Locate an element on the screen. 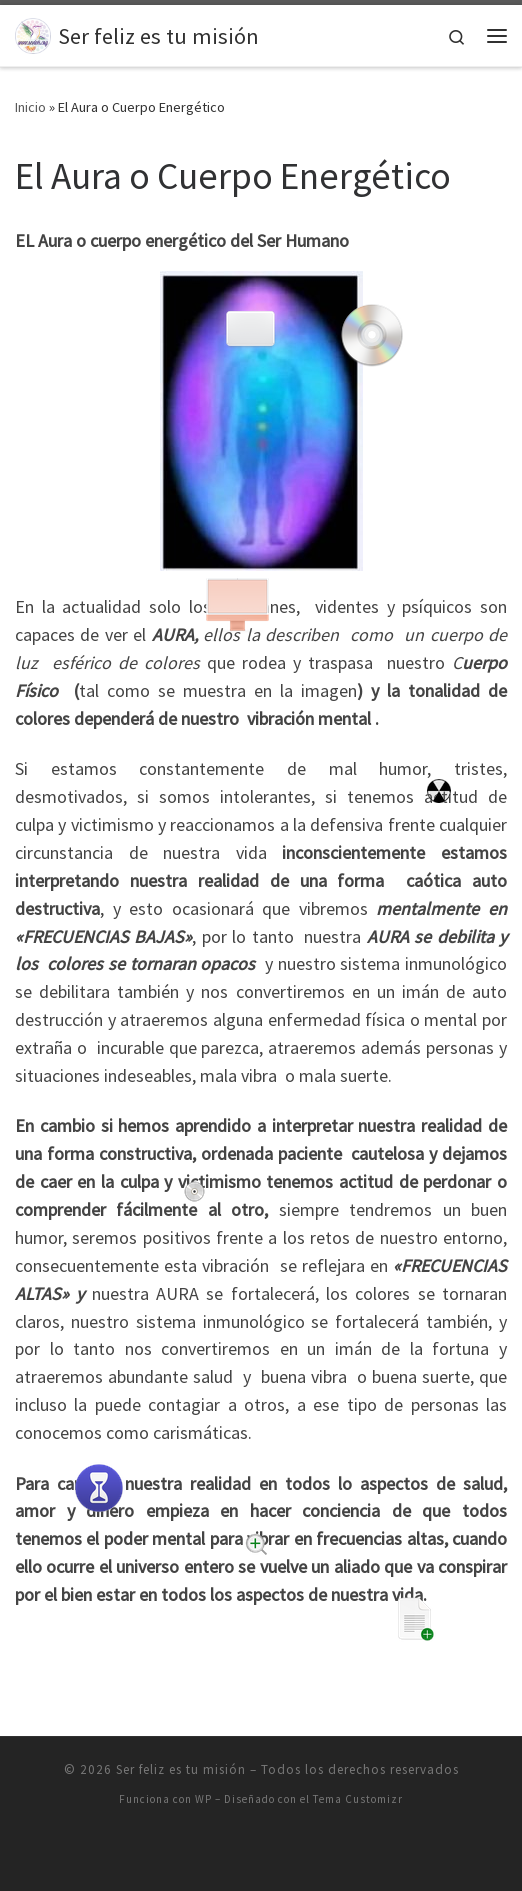 The height and width of the screenshot is (1891, 522). create a new document is located at coordinates (414, 1618).